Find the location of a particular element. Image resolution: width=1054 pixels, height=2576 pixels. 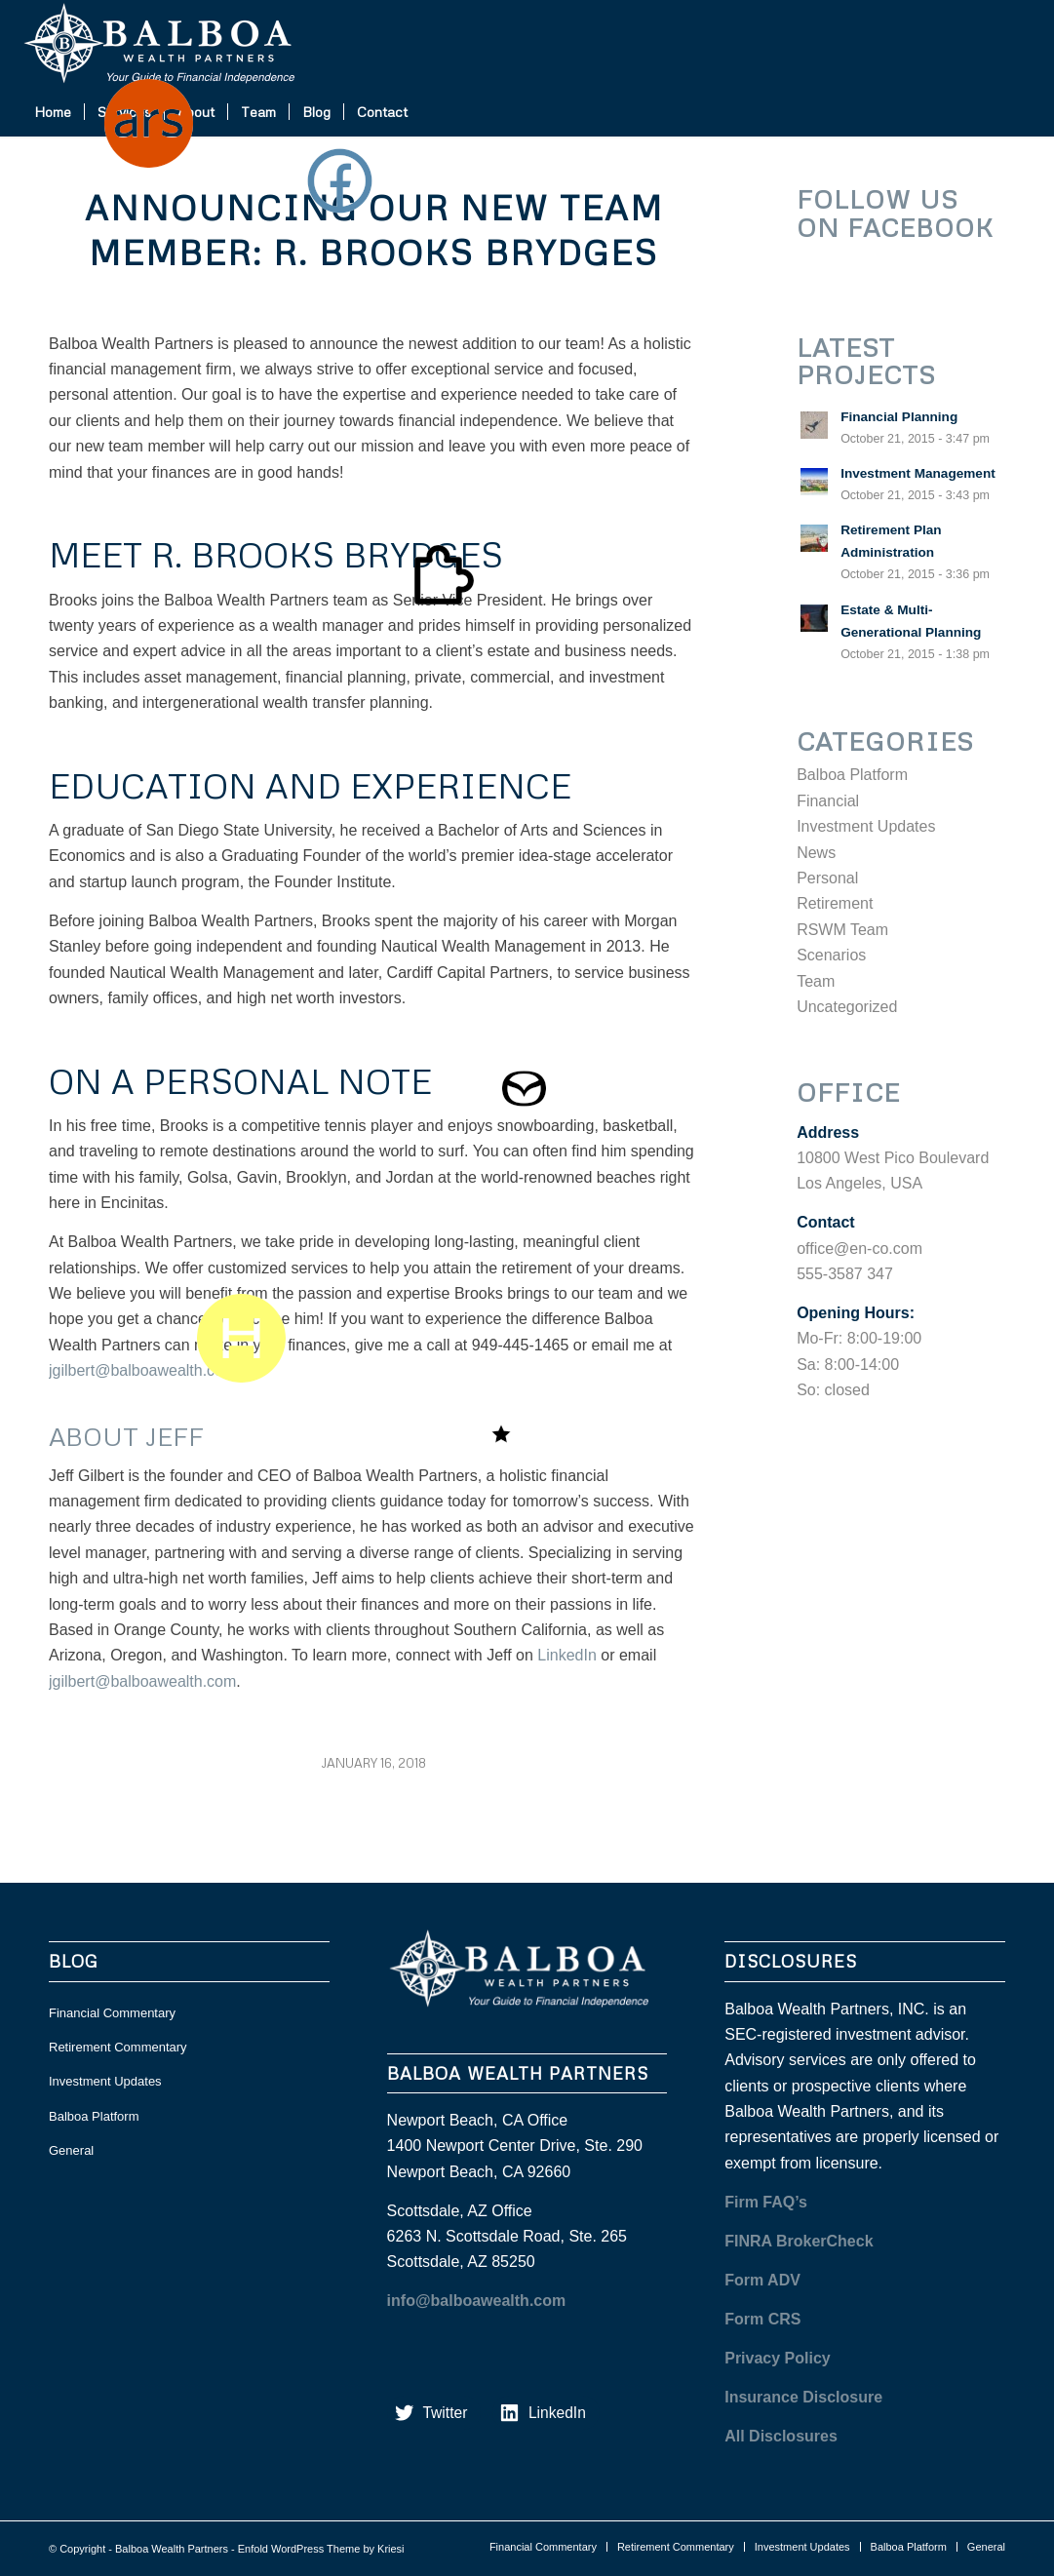

access plugins or extensions is located at coordinates (441, 577).